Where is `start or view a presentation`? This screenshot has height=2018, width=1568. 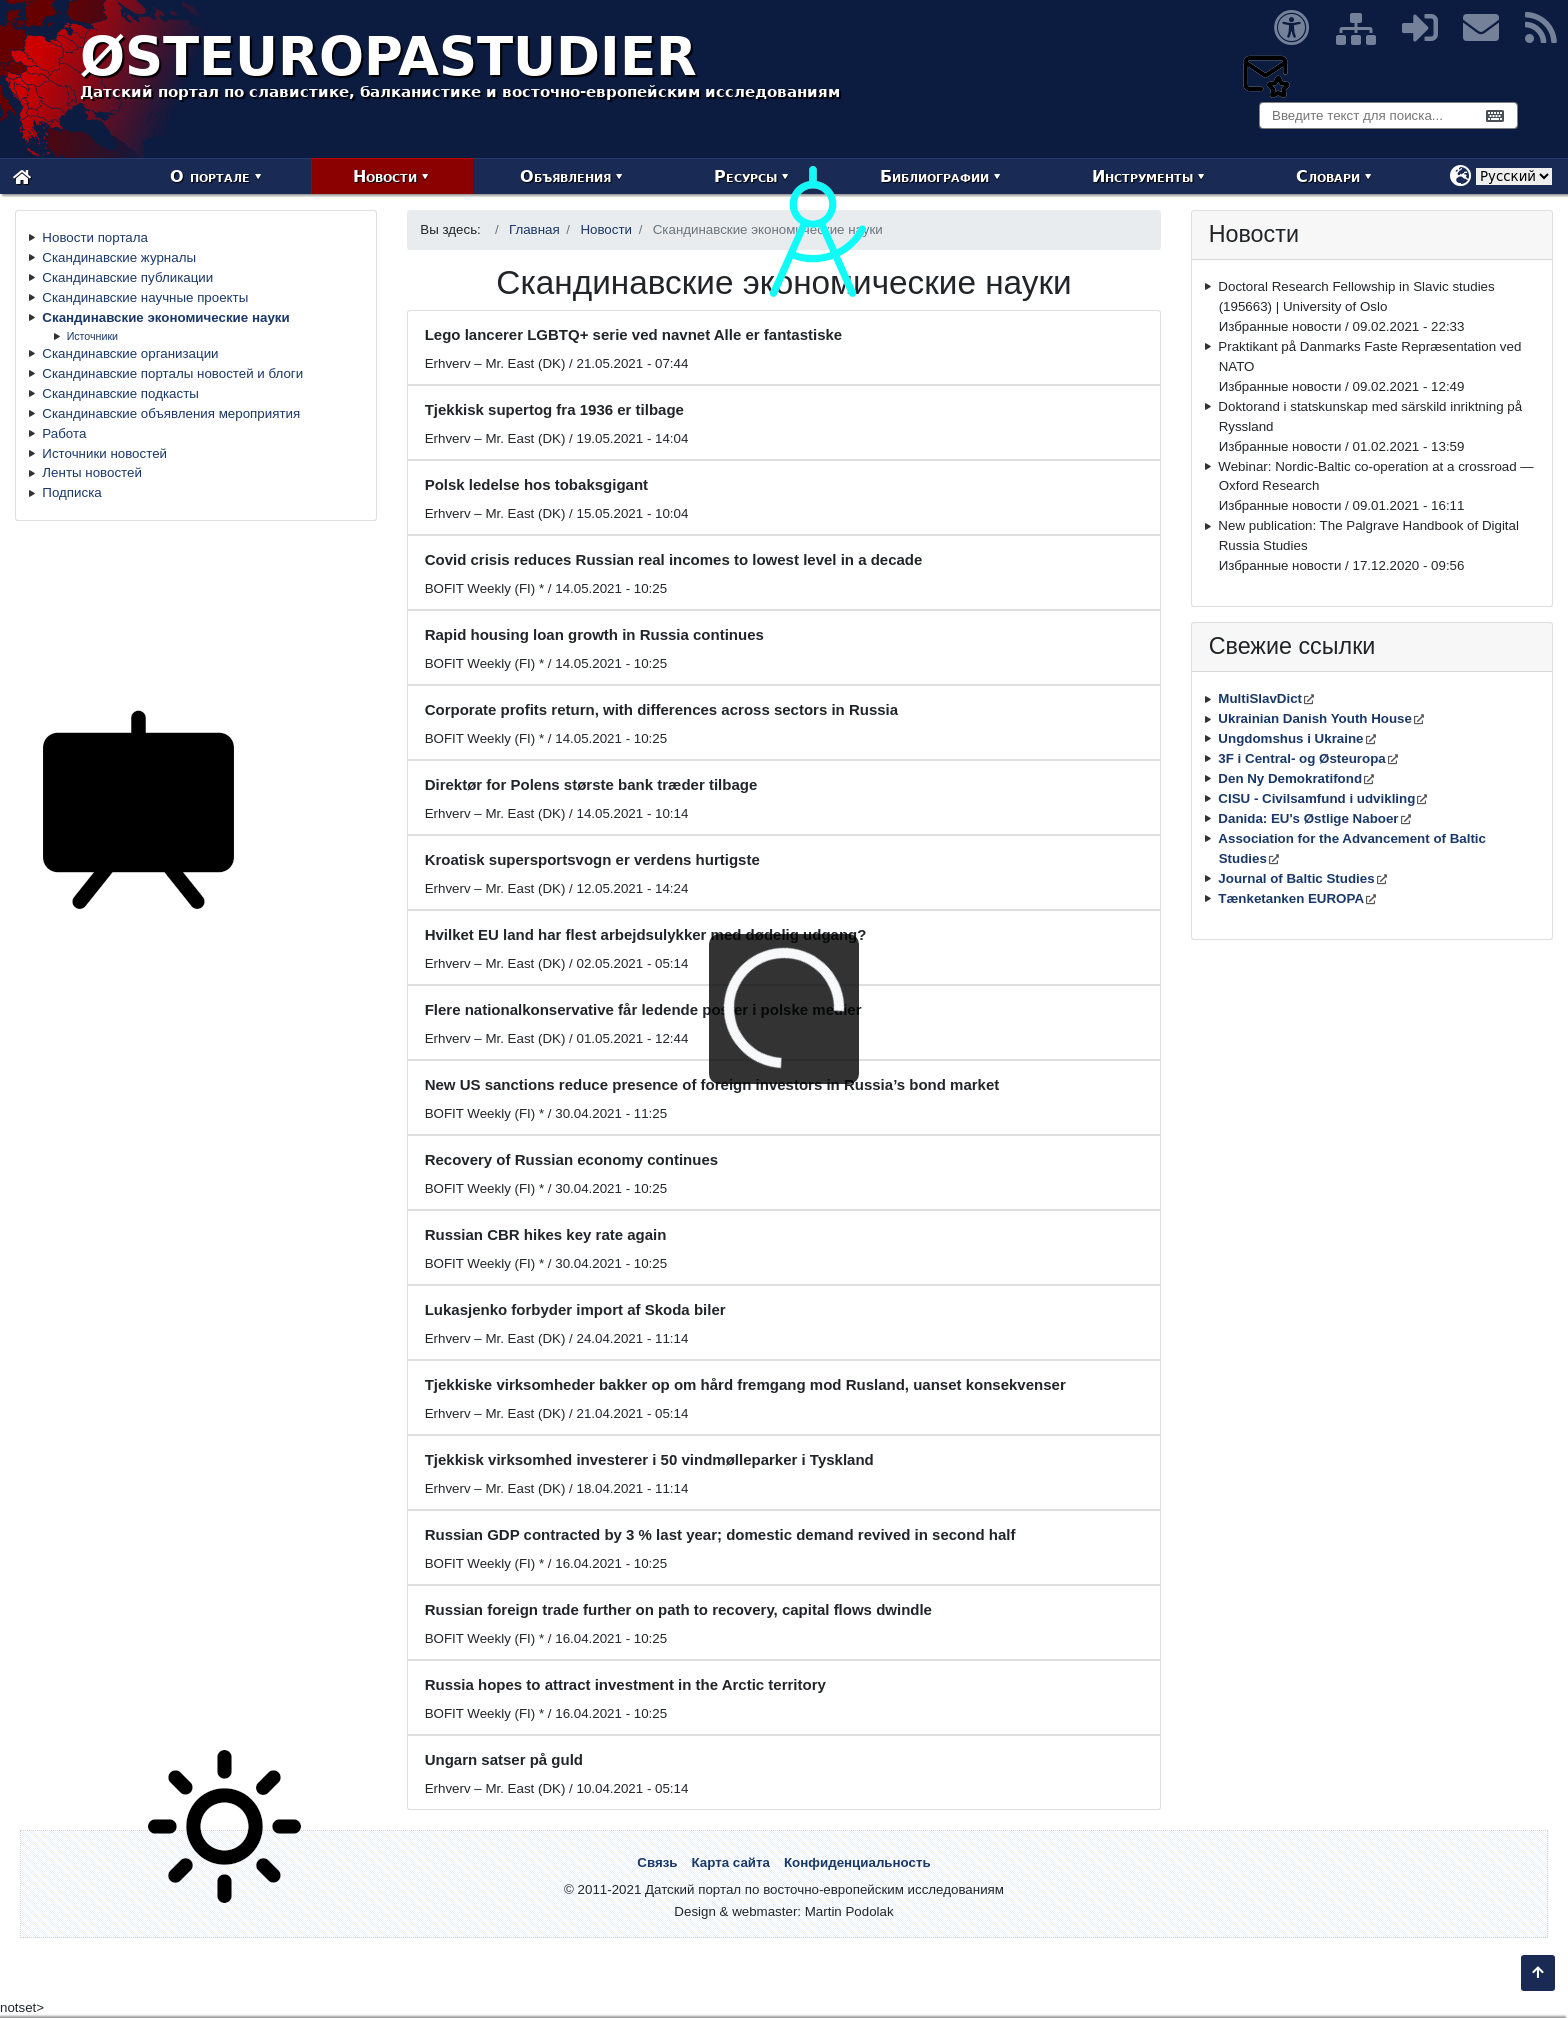
start or view a presentation is located at coordinates (138, 813).